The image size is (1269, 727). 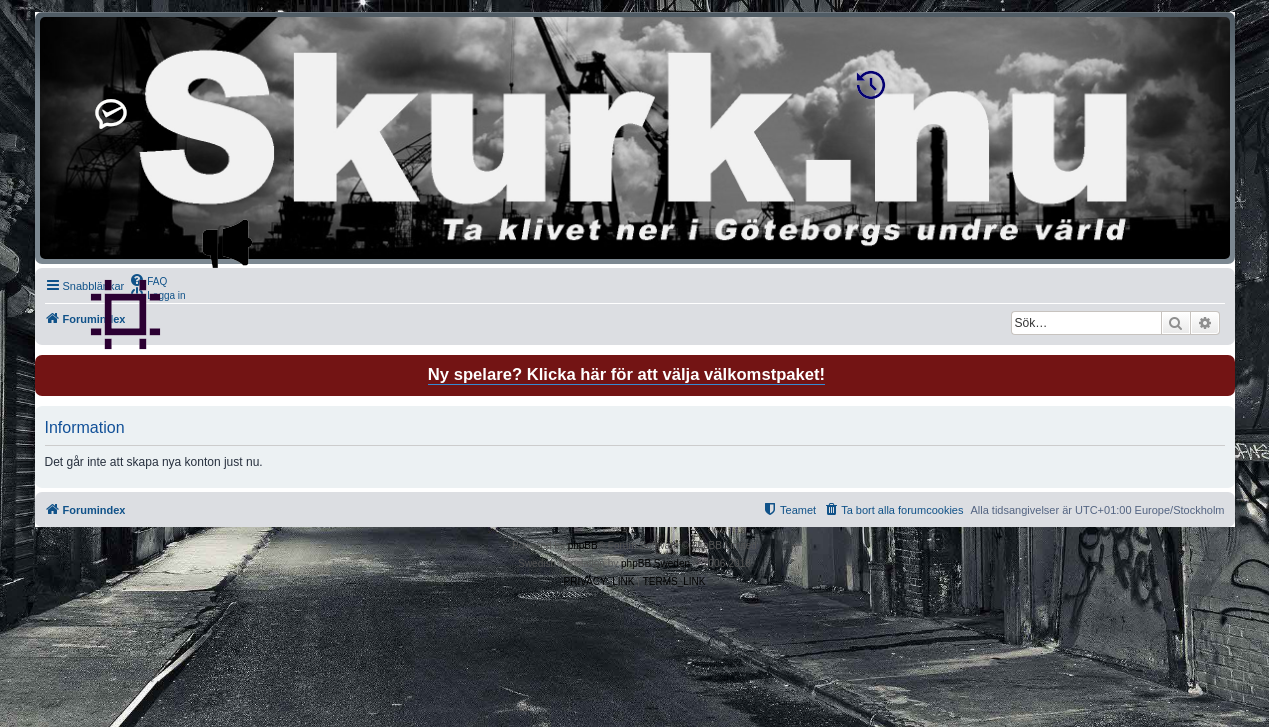 What do you see at coordinates (871, 85) in the screenshot?
I see `view recent activity or history` at bounding box center [871, 85].